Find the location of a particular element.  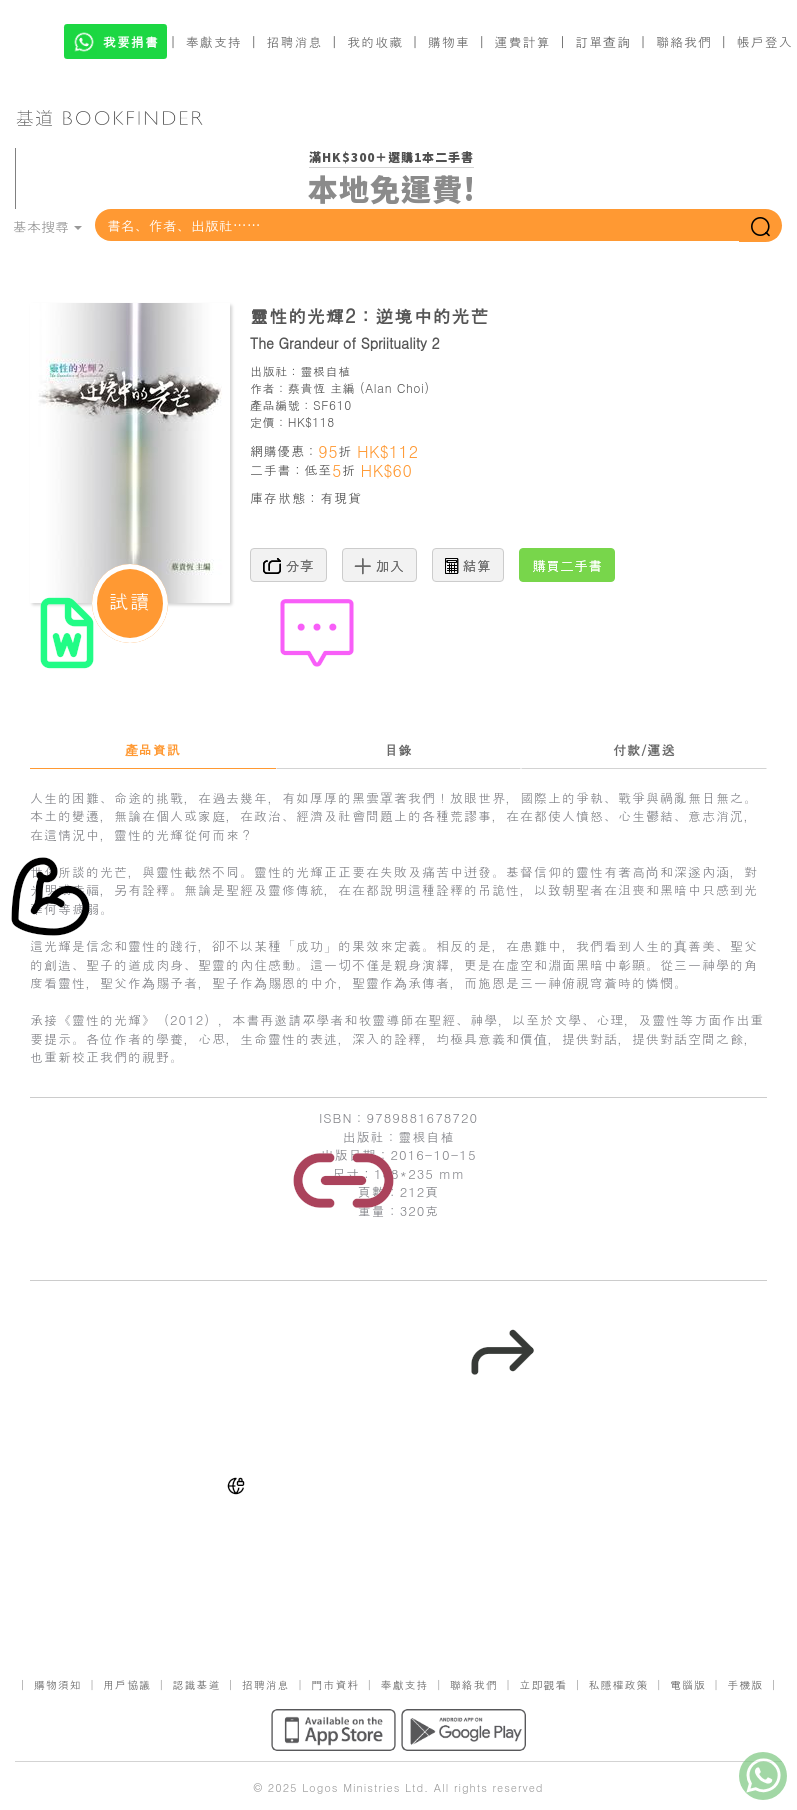

copy or share a link is located at coordinates (343, 1180).